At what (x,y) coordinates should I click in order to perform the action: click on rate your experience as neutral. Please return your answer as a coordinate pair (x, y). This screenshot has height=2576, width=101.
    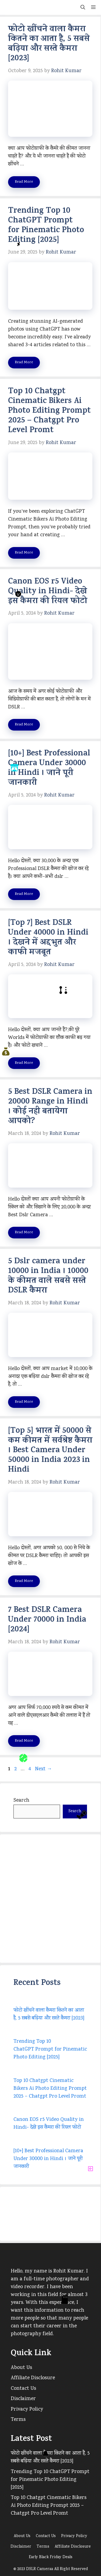
    Looking at the image, I should click on (18, 594).